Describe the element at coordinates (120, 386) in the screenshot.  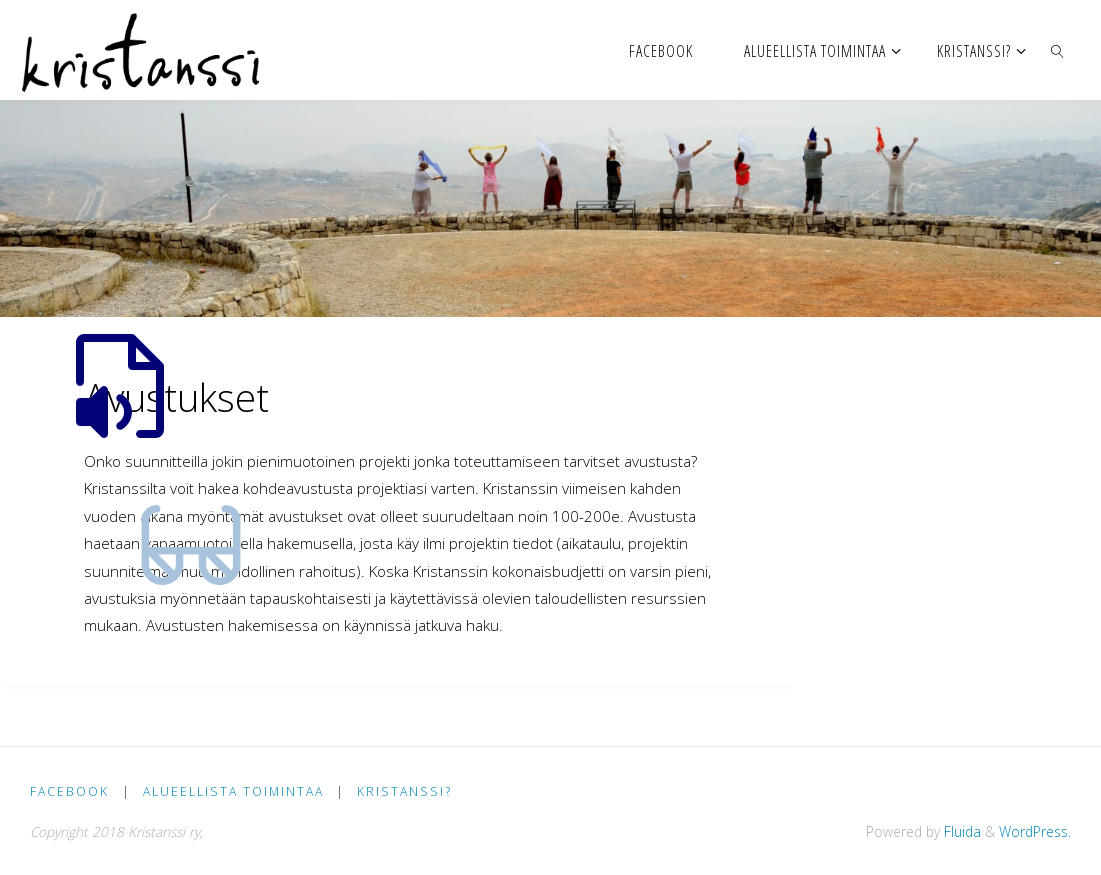
I see `open an audio file` at that location.